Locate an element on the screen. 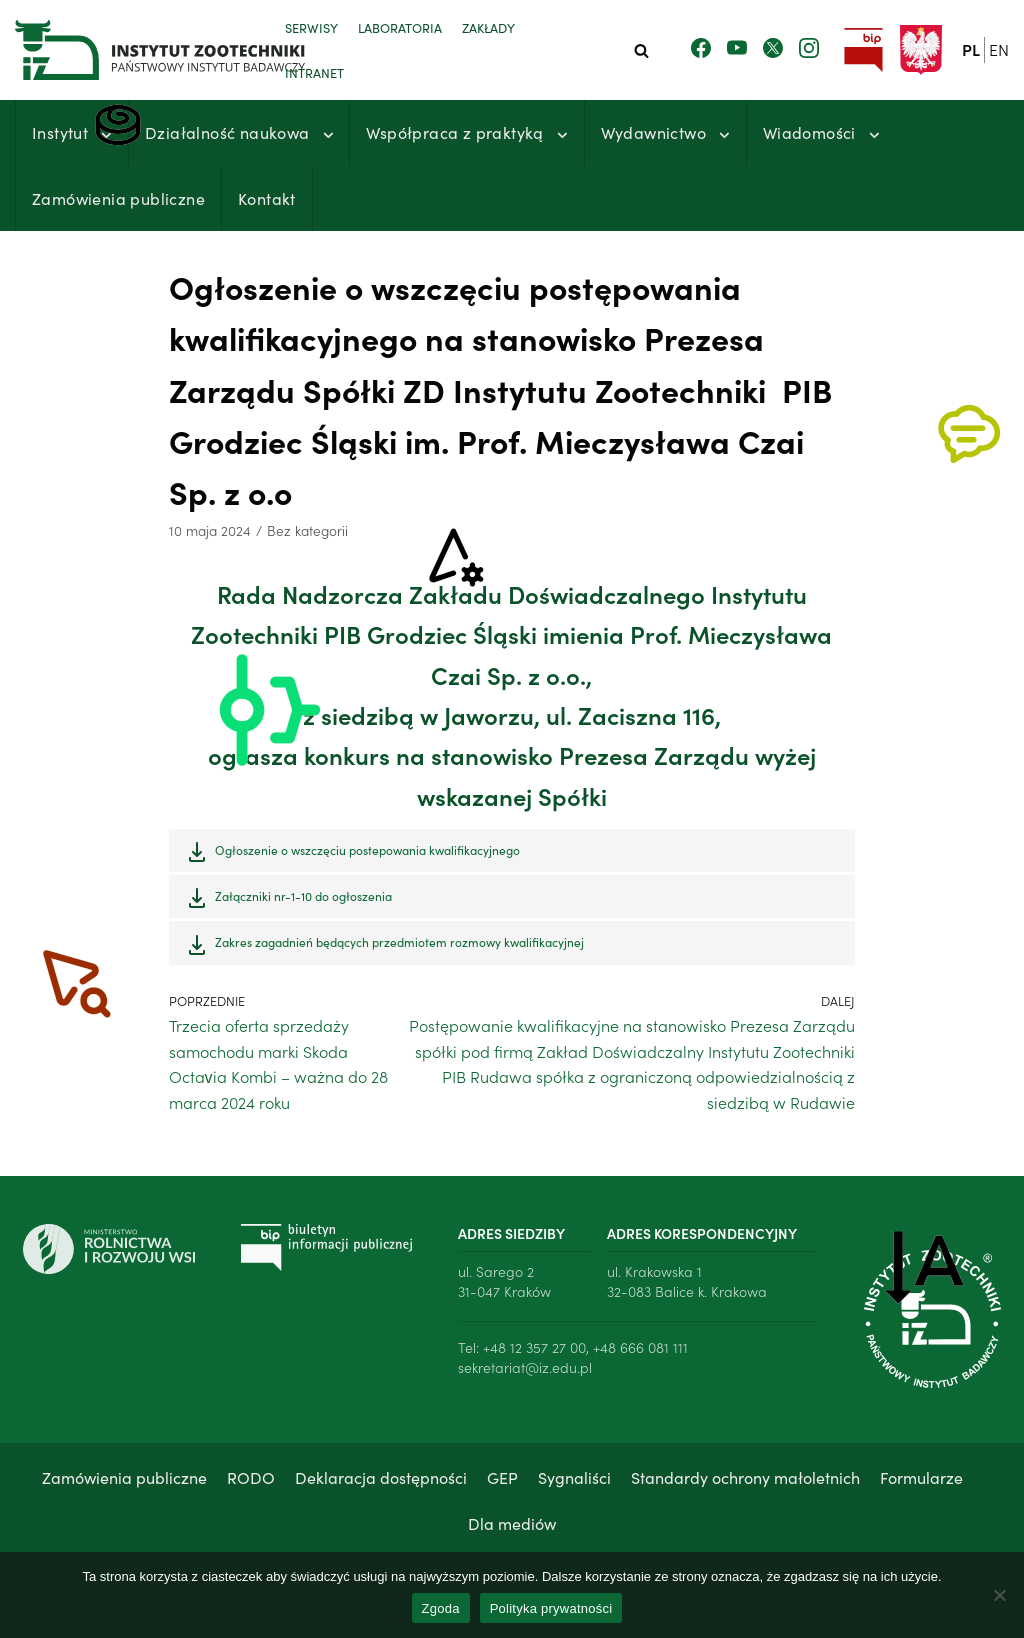 The image size is (1024, 1638). search for cursor or pointer settings is located at coordinates (73, 980).